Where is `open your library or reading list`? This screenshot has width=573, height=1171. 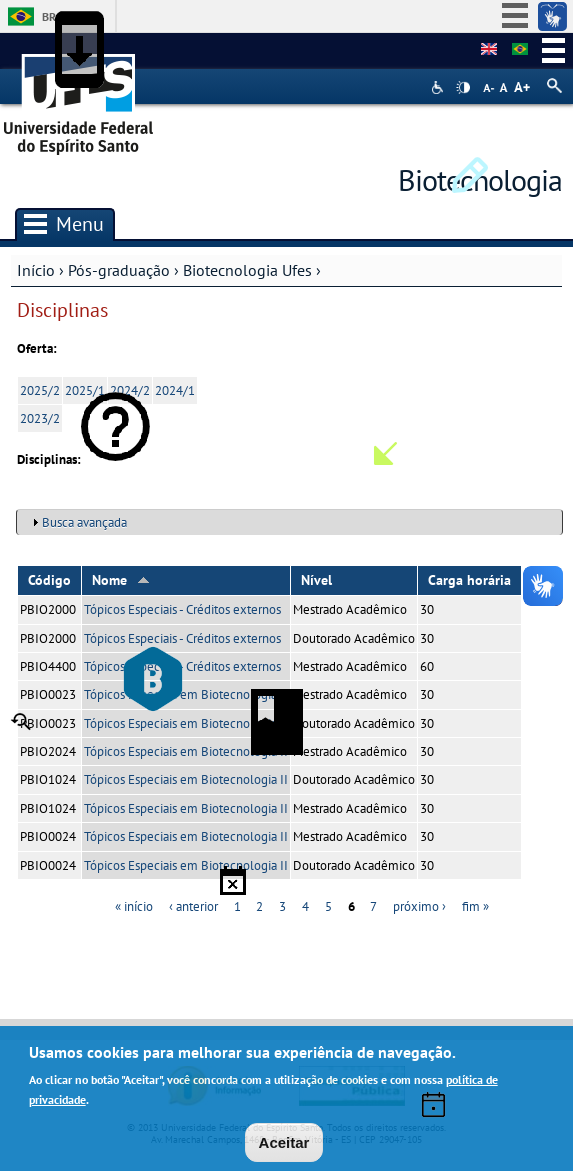
open your library or reading list is located at coordinates (277, 722).